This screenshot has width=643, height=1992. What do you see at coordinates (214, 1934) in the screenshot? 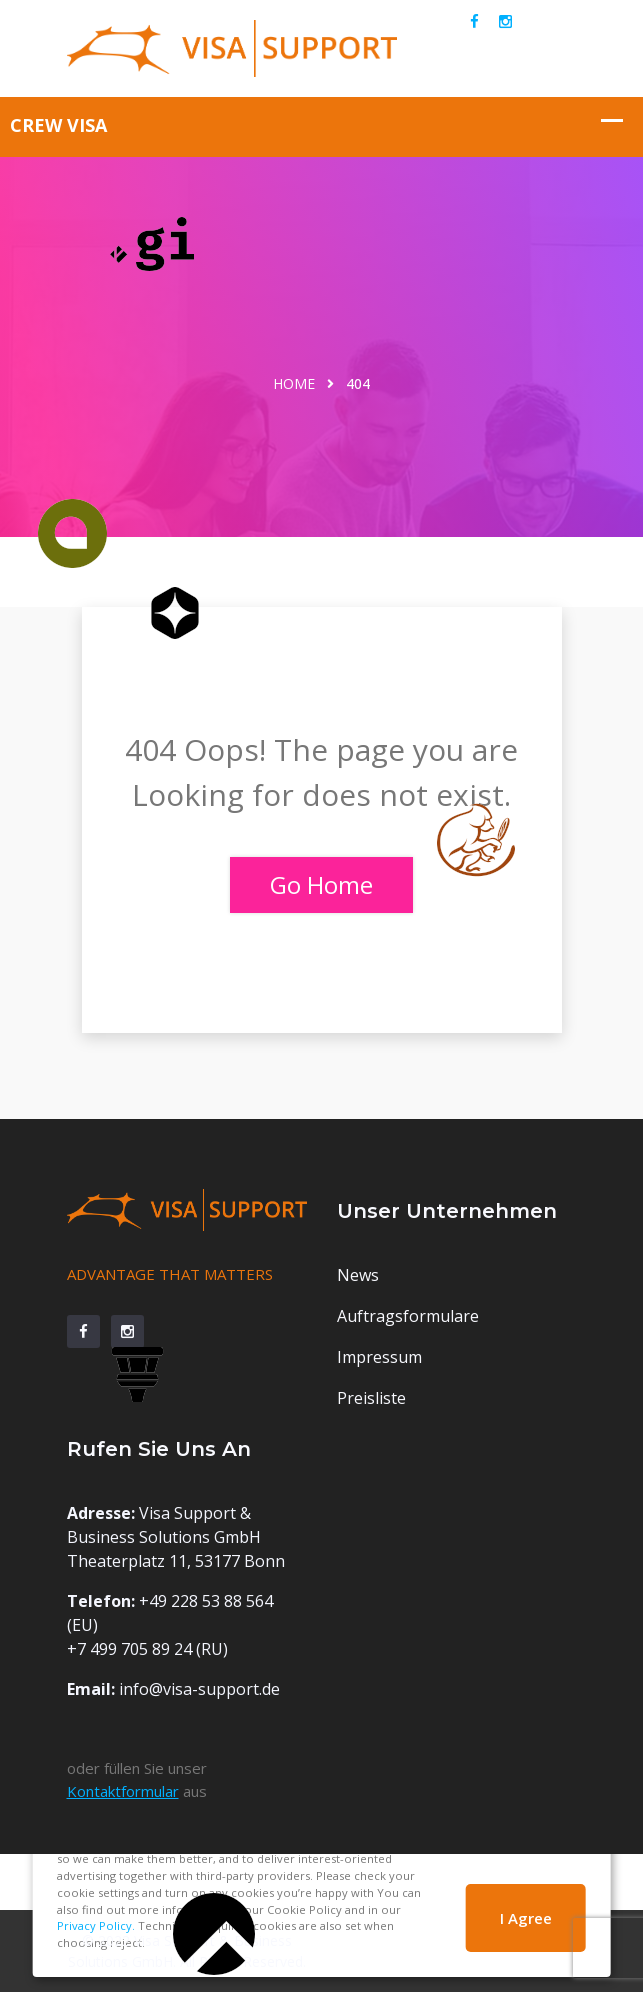
I see `Rocky Linux logo` at bounding box center [214, 1934].